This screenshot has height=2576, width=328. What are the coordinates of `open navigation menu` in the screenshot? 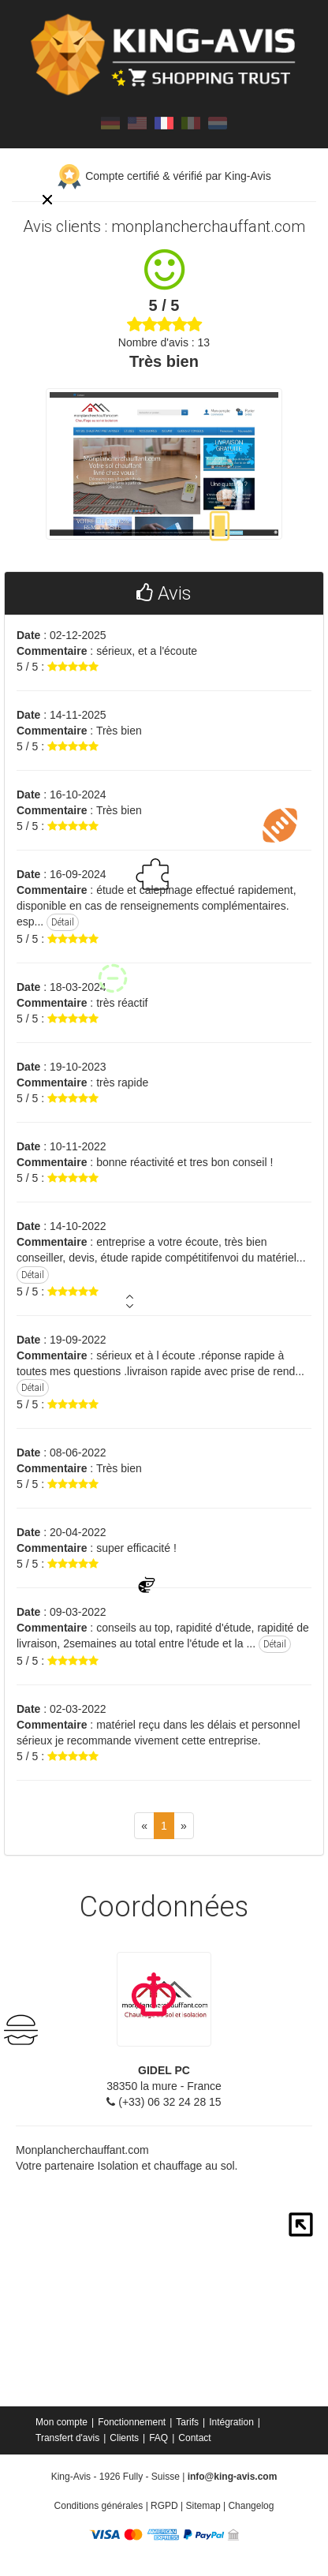 It's located at (20, 2030).